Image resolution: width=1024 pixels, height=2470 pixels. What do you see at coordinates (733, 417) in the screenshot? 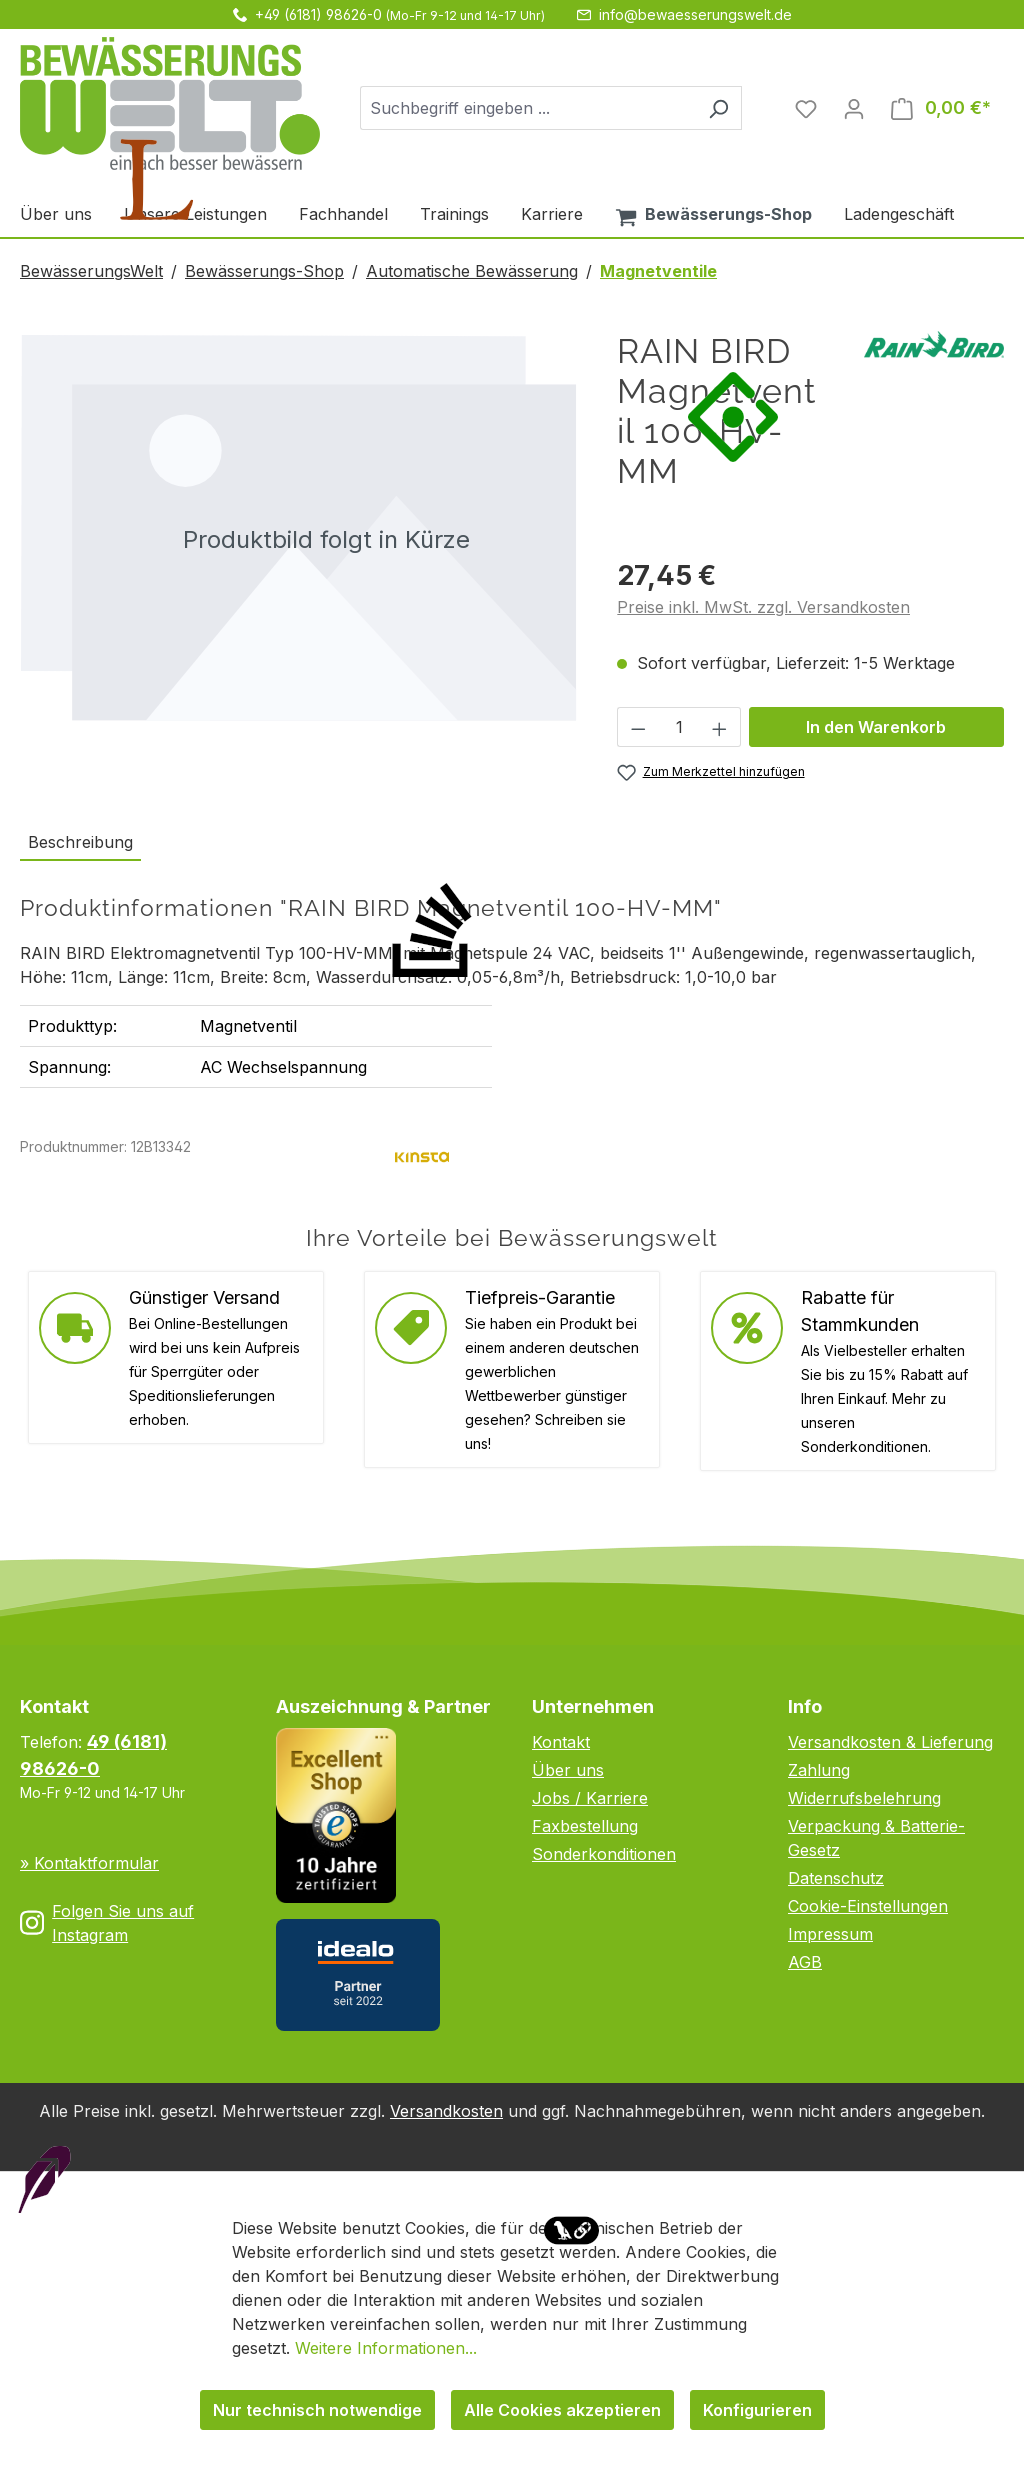
I see `navigate to Ant Design documentation or resources` at bounding box center [733, 417].